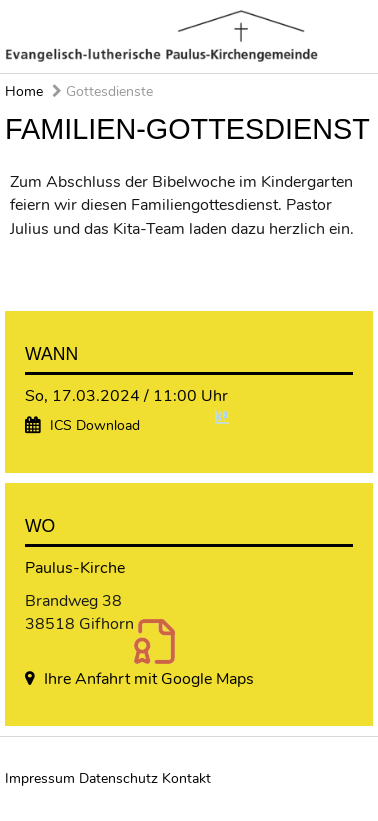  What do you see at coordinates (156, 641) in the screenshot?
I see `view certified or official document` at bounding box center [156, 641].